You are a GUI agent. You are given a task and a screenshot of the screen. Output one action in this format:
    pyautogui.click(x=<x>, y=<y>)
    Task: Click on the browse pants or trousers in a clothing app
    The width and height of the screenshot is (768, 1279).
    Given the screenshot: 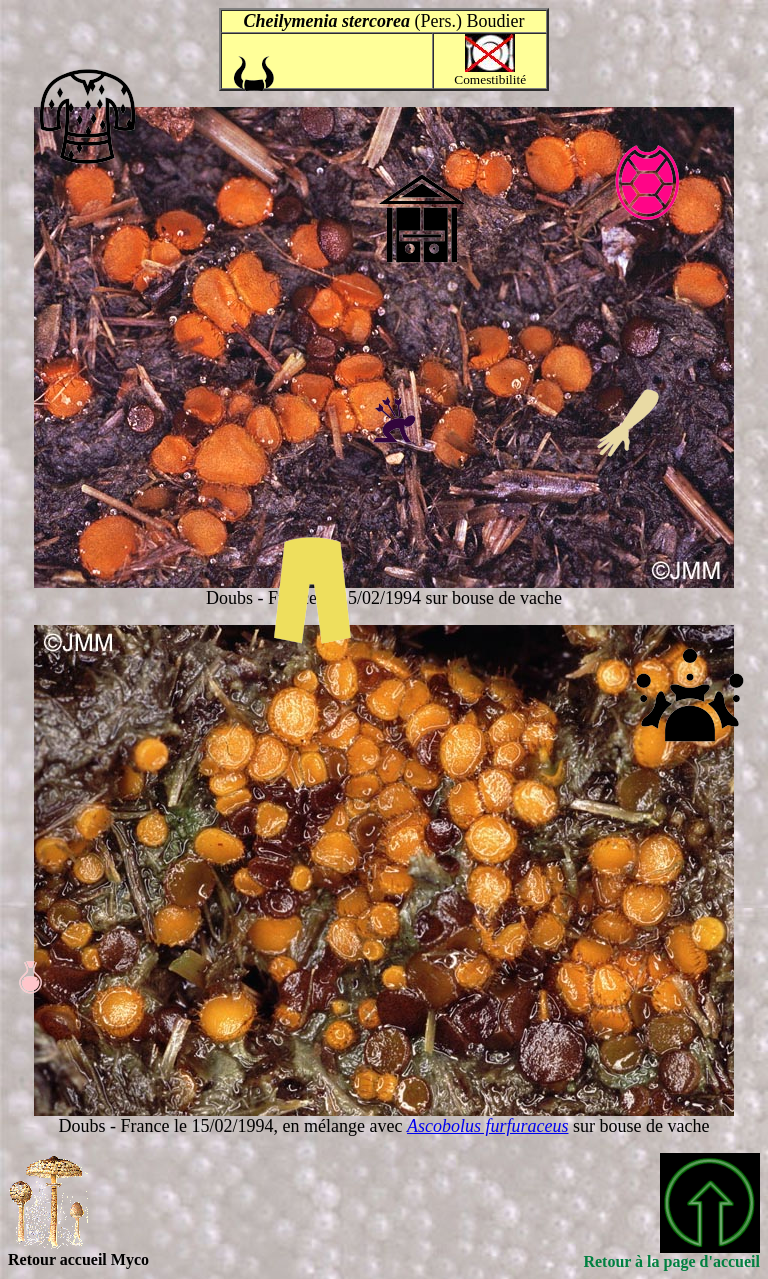 What is the action you would take?
    pyautogui.click(x=312, y=590)
    